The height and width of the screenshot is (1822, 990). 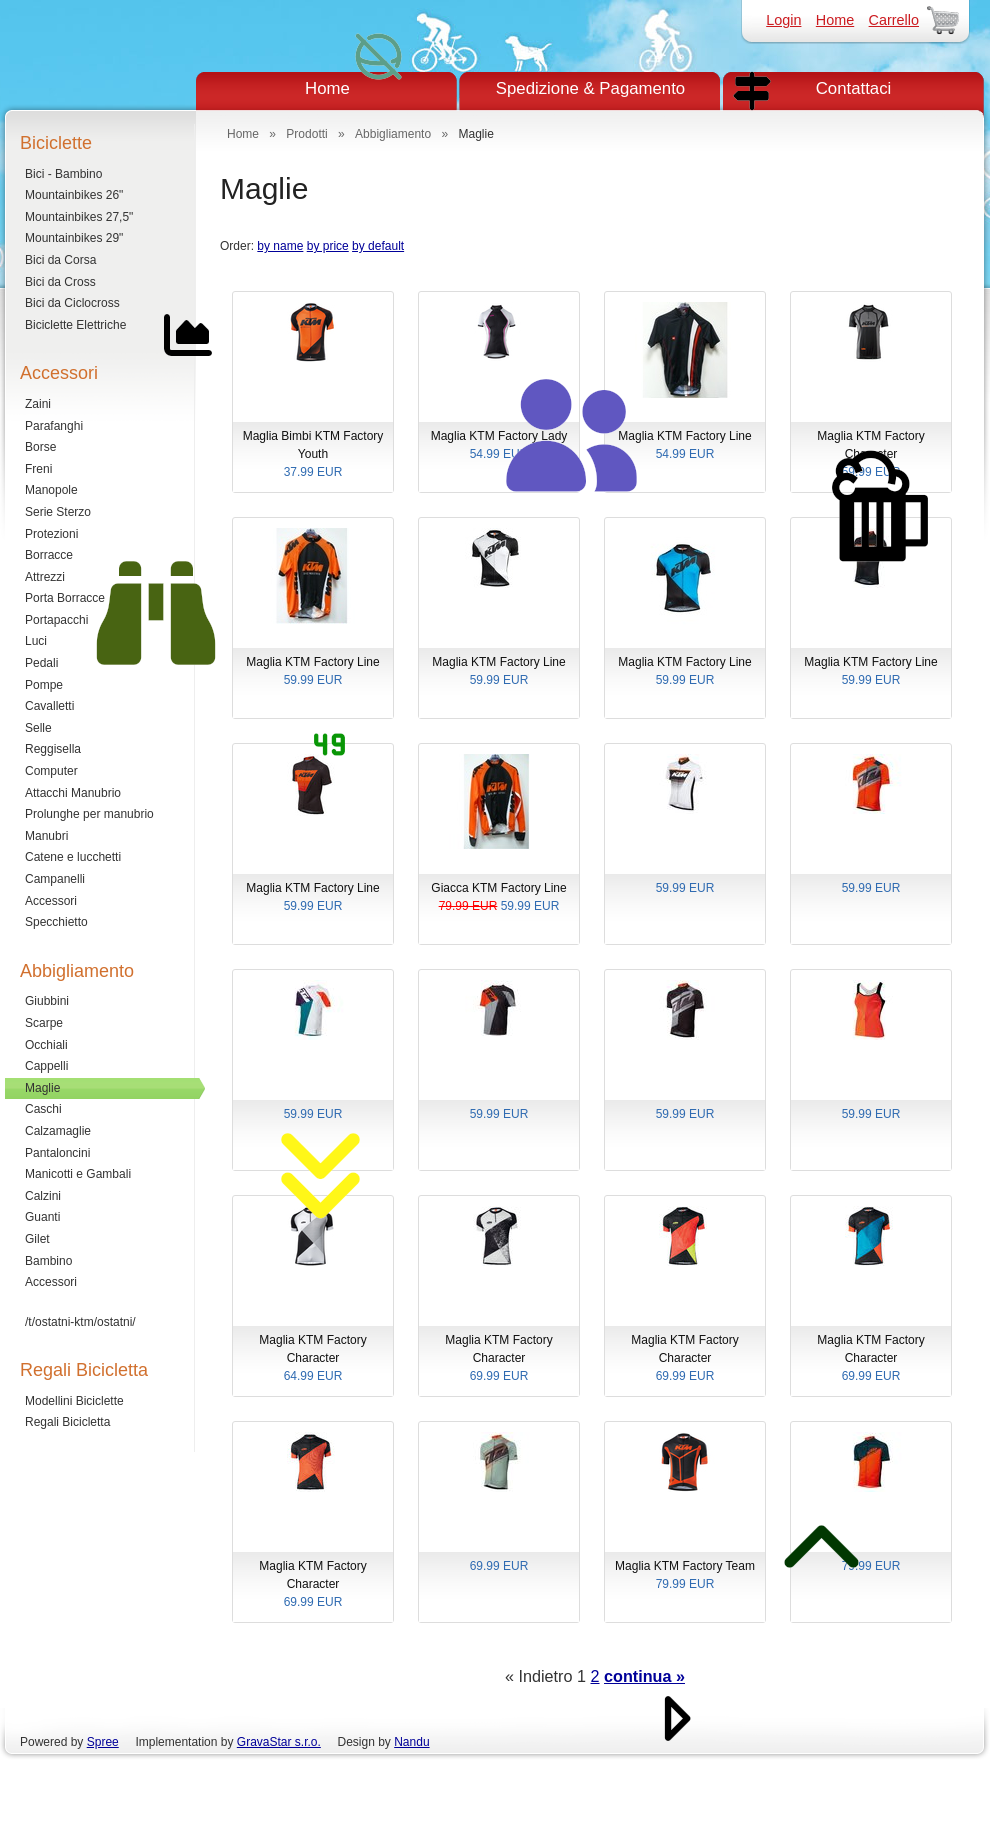 I want to click on collapse an expanded section, so click(x=821, y=1546).